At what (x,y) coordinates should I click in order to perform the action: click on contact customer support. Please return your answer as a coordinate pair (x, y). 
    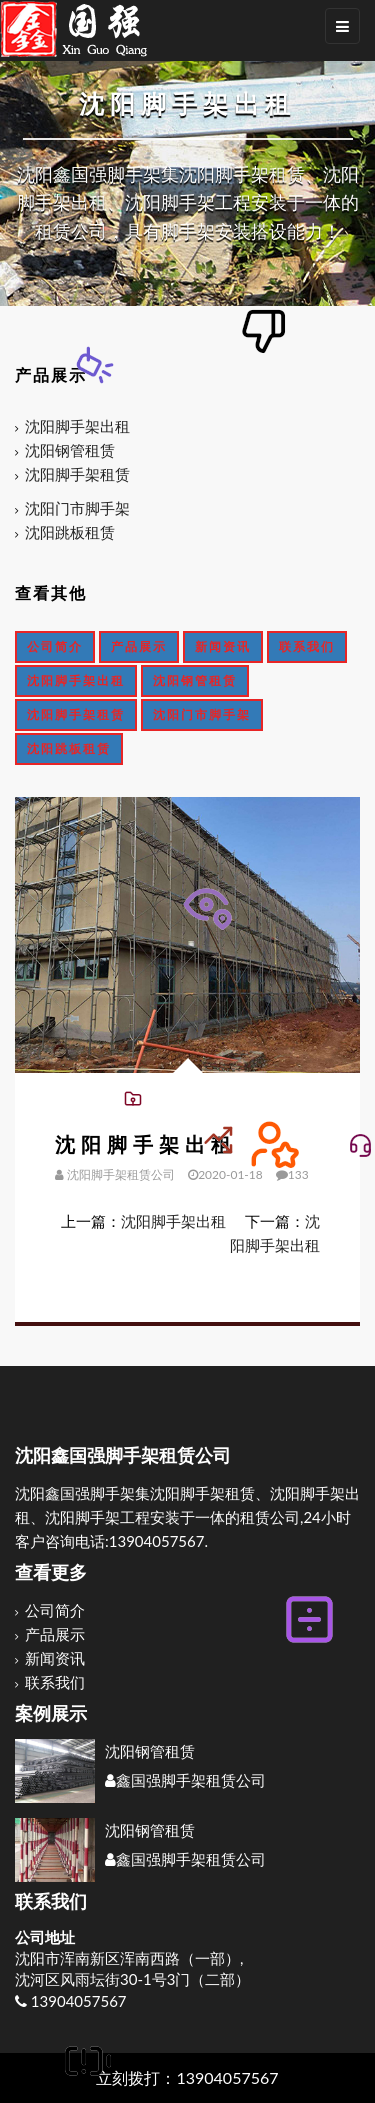
    Looking at the image, I should click on (360, 1145).